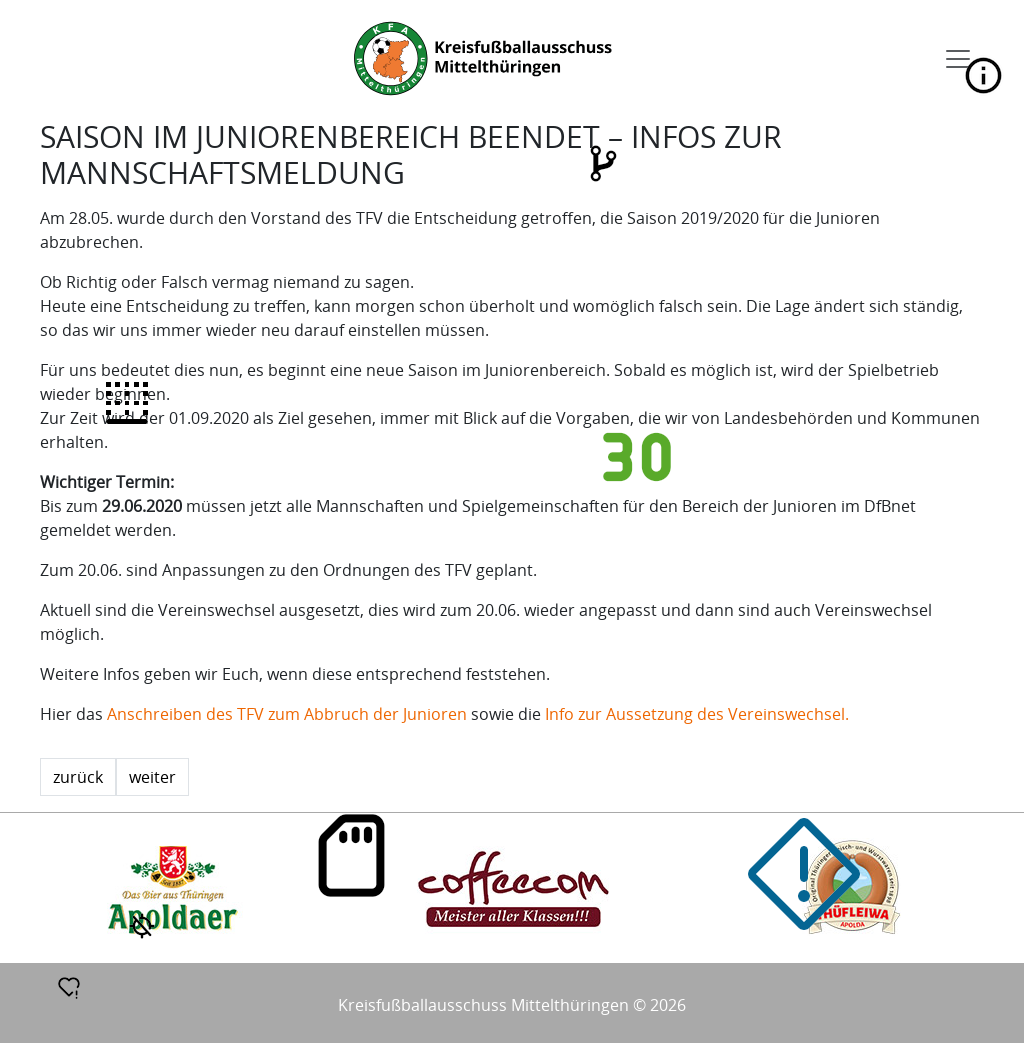  I want to click on apply bottom border to selected cells, so click(127, 403).